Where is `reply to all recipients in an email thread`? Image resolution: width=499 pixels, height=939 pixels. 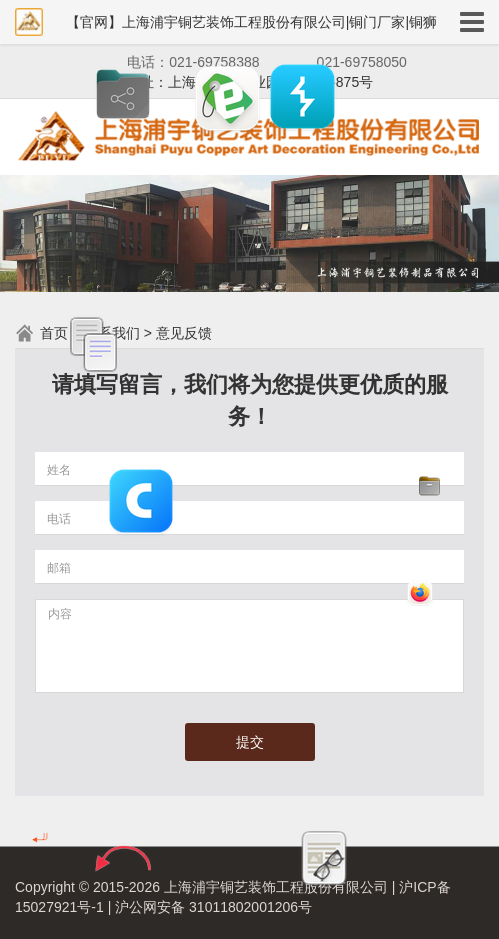 reply to all recipients in an email thread is located at coordinates (39, 836).